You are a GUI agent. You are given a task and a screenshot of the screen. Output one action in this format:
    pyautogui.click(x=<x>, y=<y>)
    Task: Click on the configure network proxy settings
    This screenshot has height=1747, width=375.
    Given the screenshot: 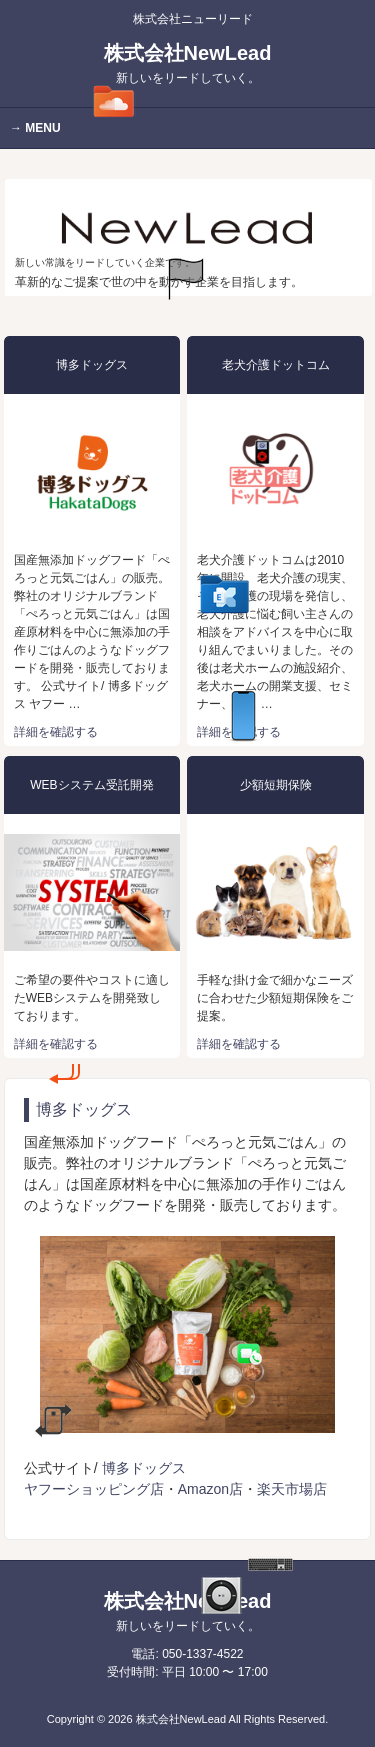 What is the action you would take?
    pyautogui.click(x=53, y=1420)
    